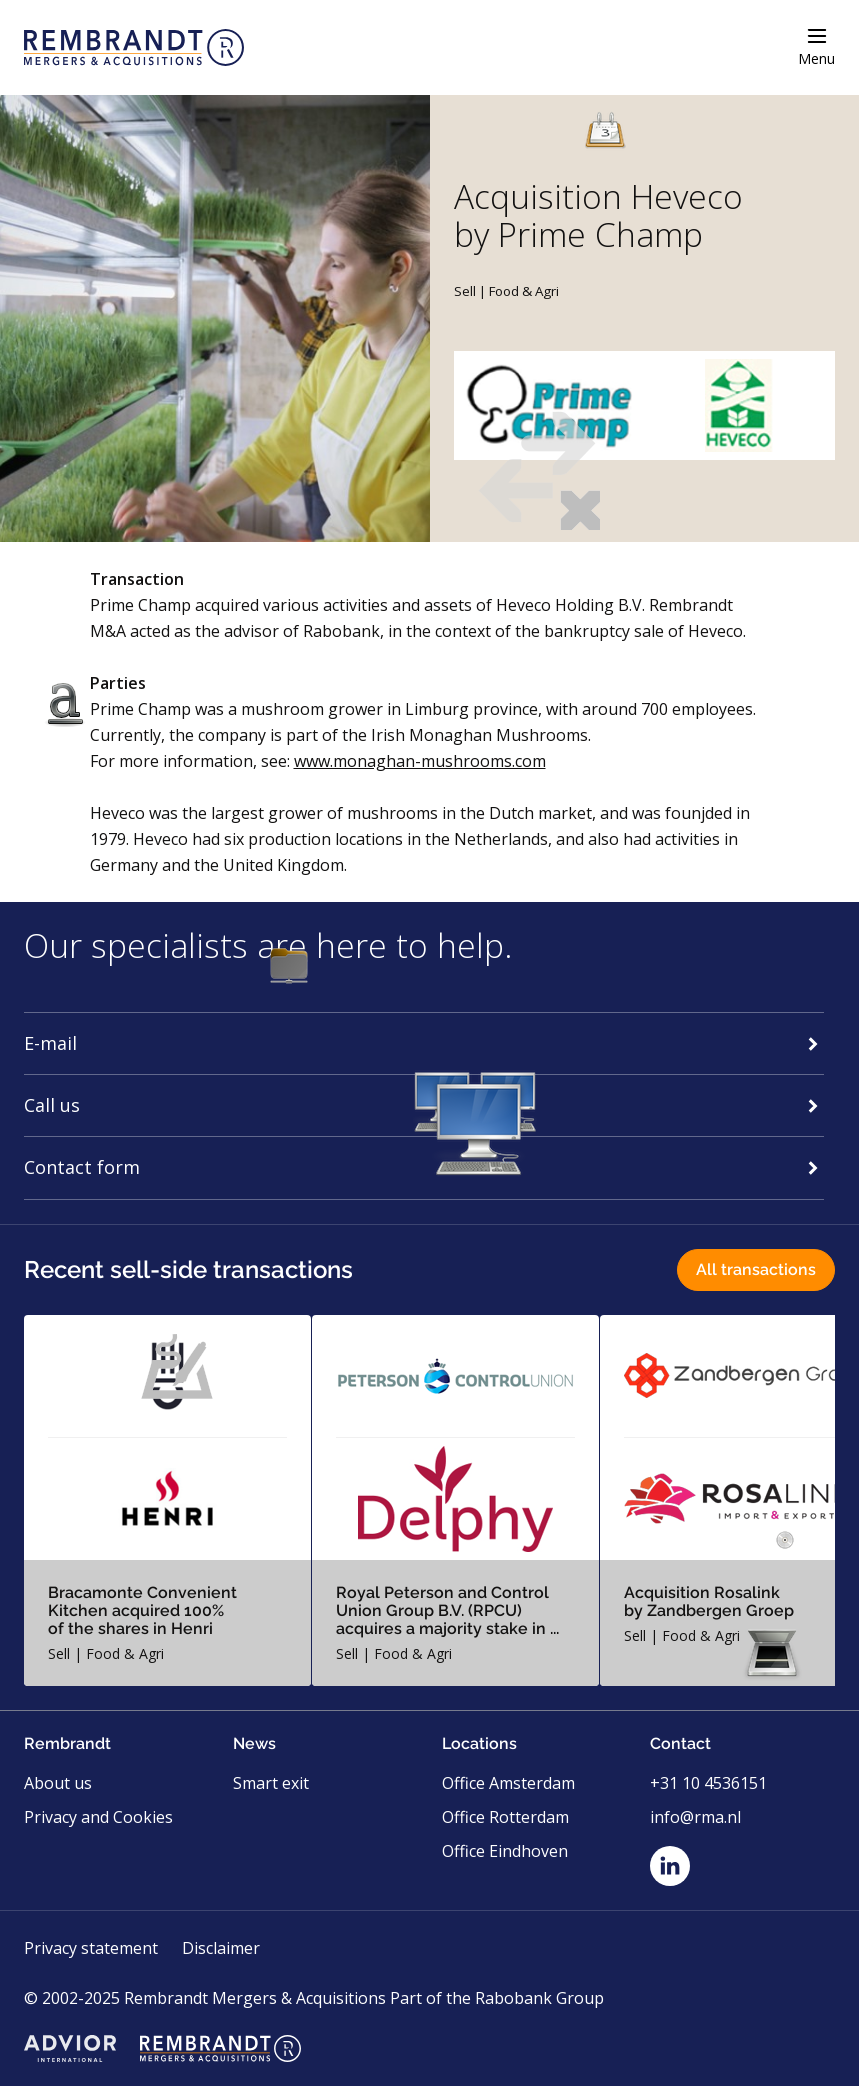 The height and width of the screenshot is (2086, 859). What do you see at coordinates (65, 704) in the screenshot?
I see `apply underline formatting to selected text` at bounding box center [65, 704].